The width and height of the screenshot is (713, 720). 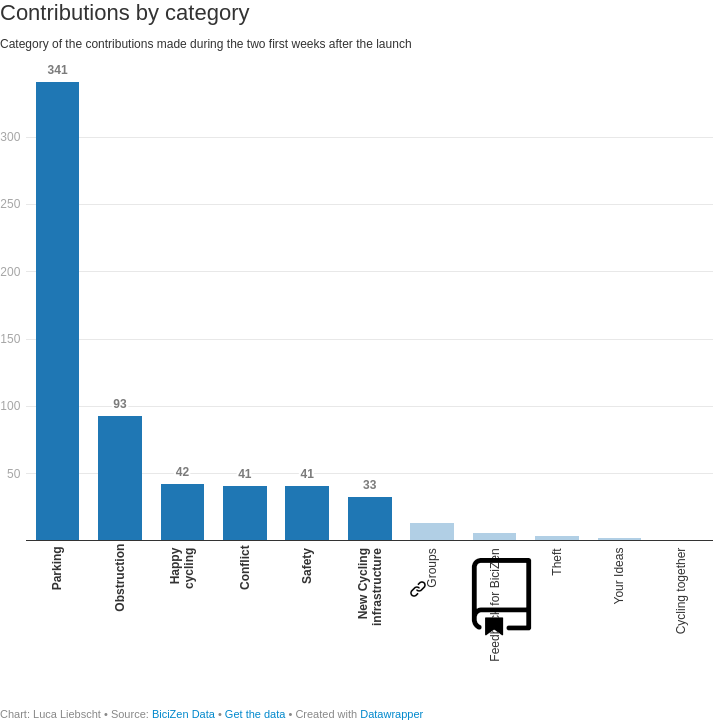 I want to click on copy or share a link, so click(x=418, y=589).